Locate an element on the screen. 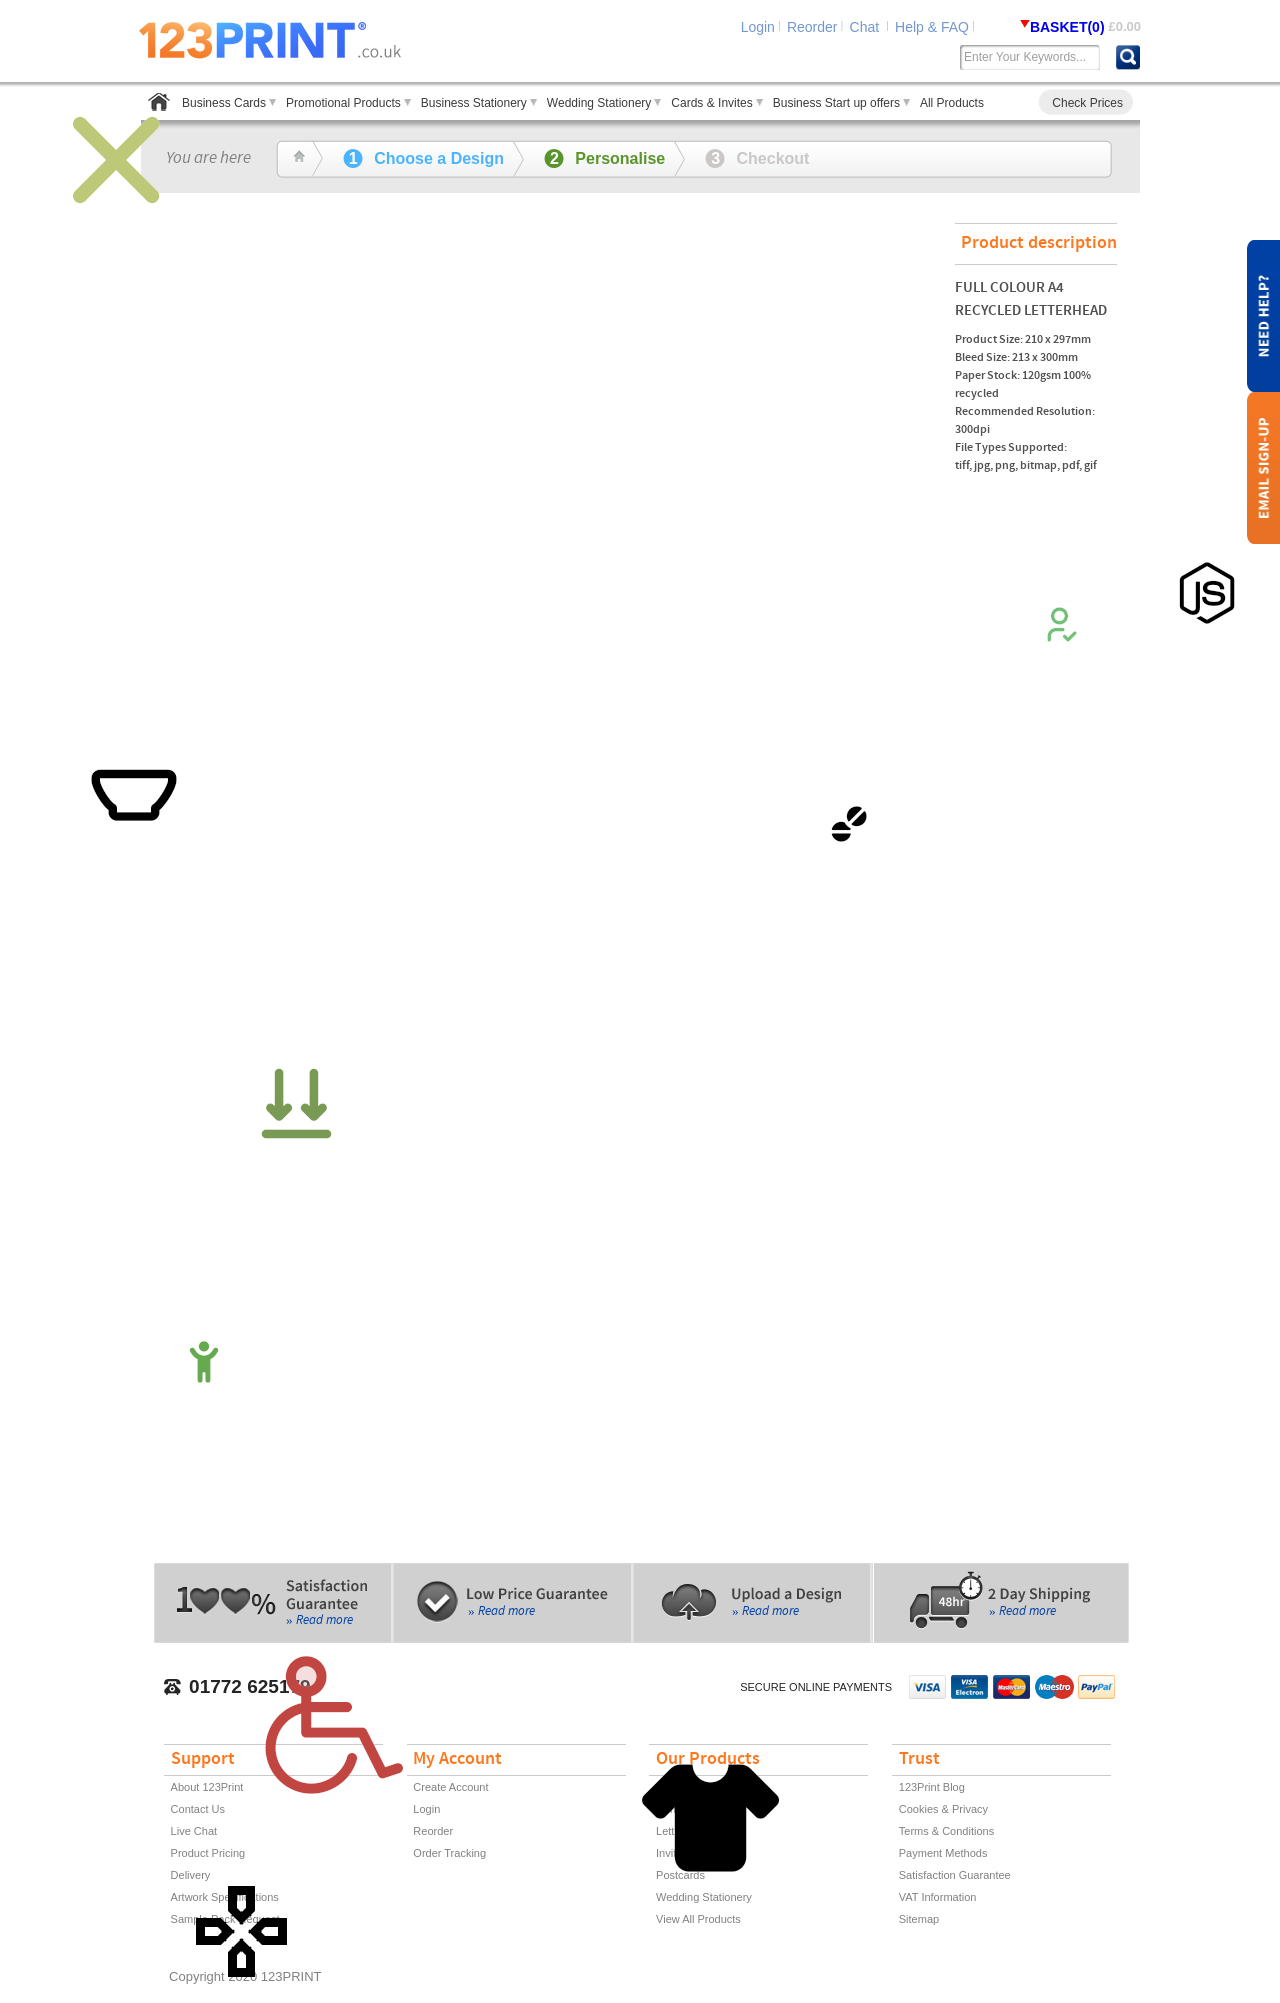 The height and width of the screenshot is (2003, 1280). close a window or dialog is located at coordinates (116, 160).